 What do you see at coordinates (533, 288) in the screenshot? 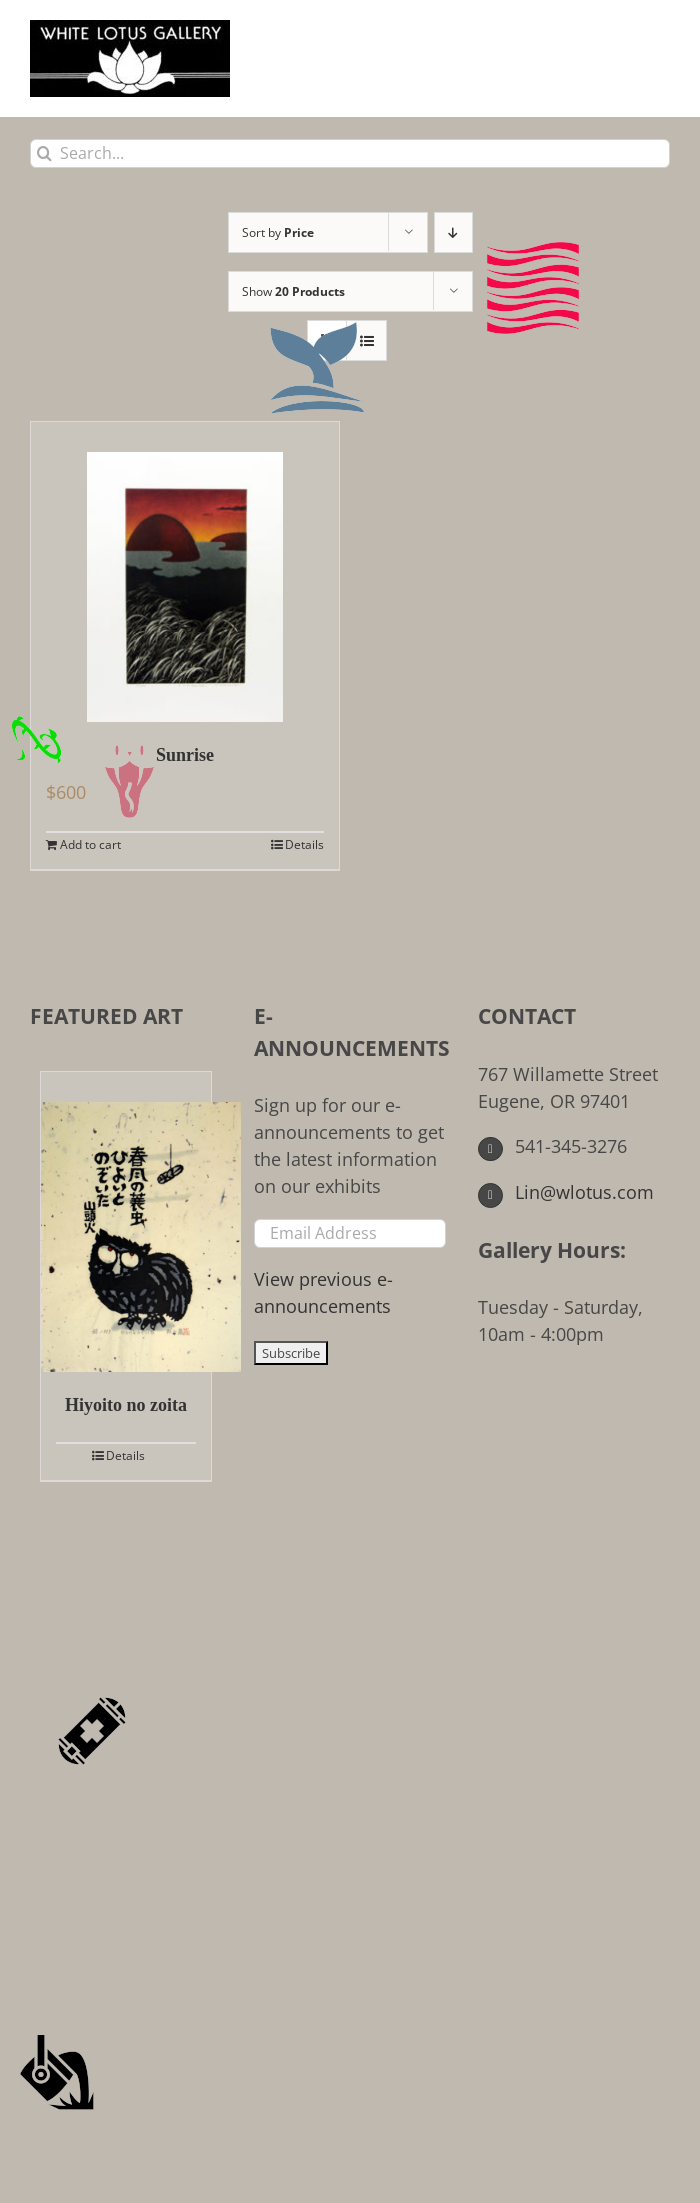
I see `indicates water or fluid dynamics in a game` at bounding box center [533, 288].